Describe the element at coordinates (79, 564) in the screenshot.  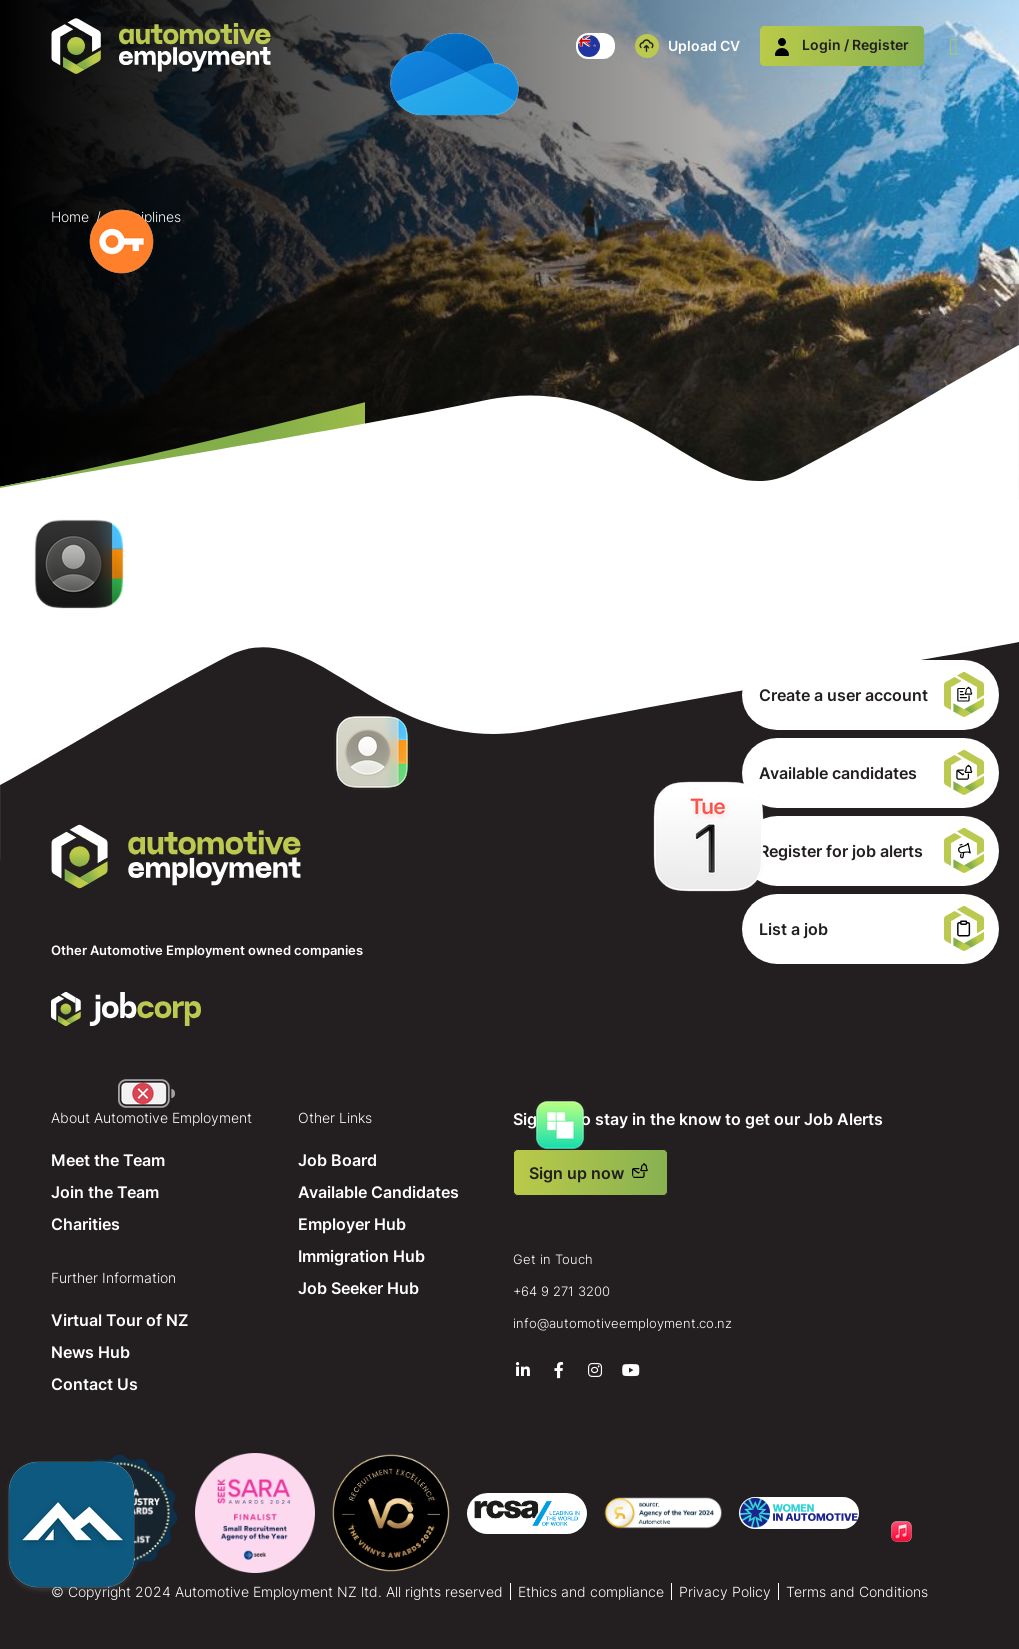
I see `open the contacts app` at that location.